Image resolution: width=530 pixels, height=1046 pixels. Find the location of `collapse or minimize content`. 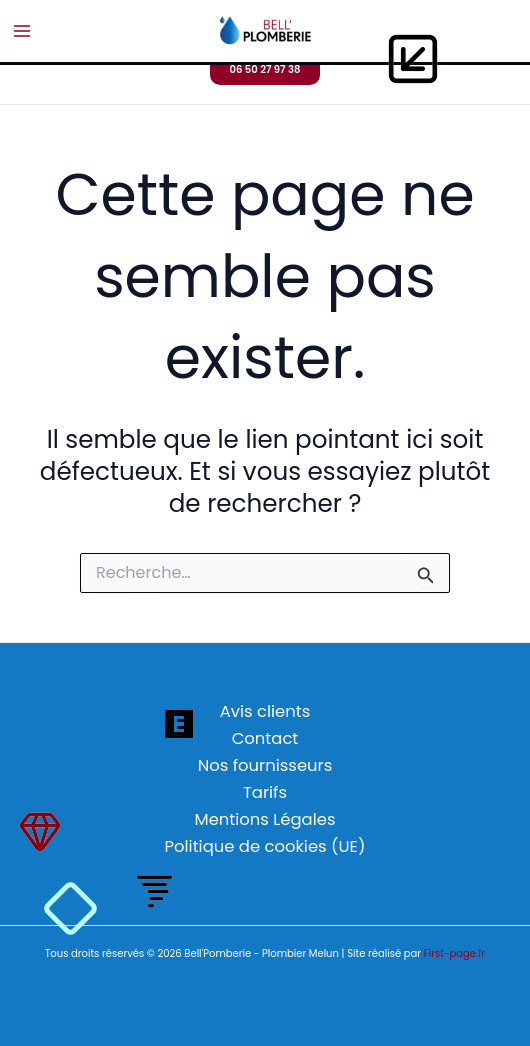

collapse or minimize content is located at coordinates (413, 59).